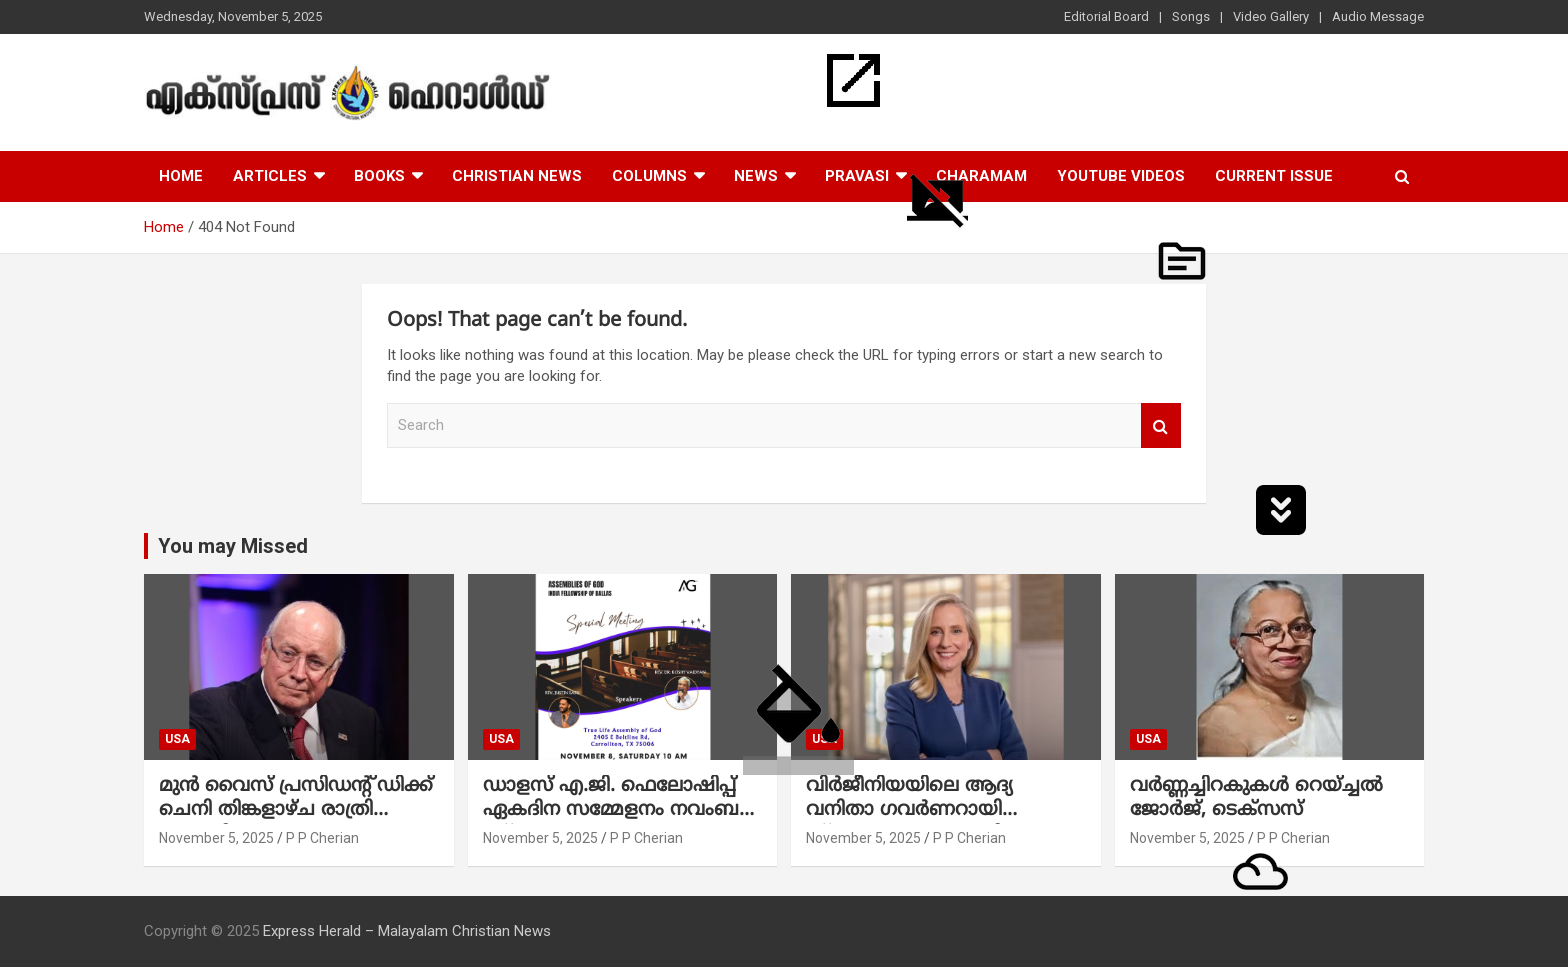 The image size is (1568, 967). Describe the element at coordinates (853, 80) in the screenshot. I see `open link in a new window or tab` at that location.